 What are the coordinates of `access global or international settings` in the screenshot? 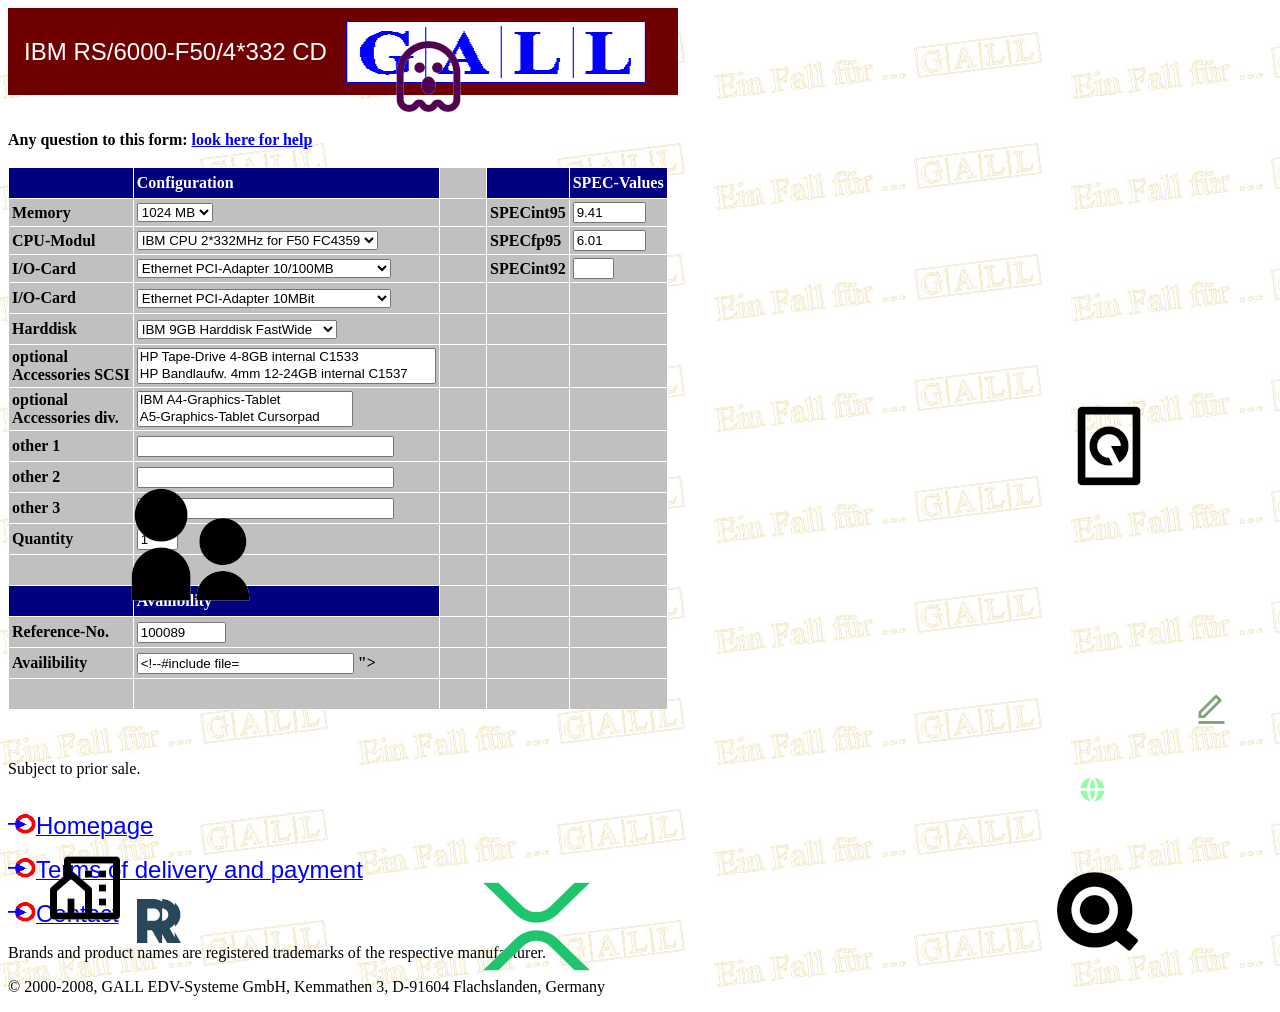 It's located at (1092, 789).